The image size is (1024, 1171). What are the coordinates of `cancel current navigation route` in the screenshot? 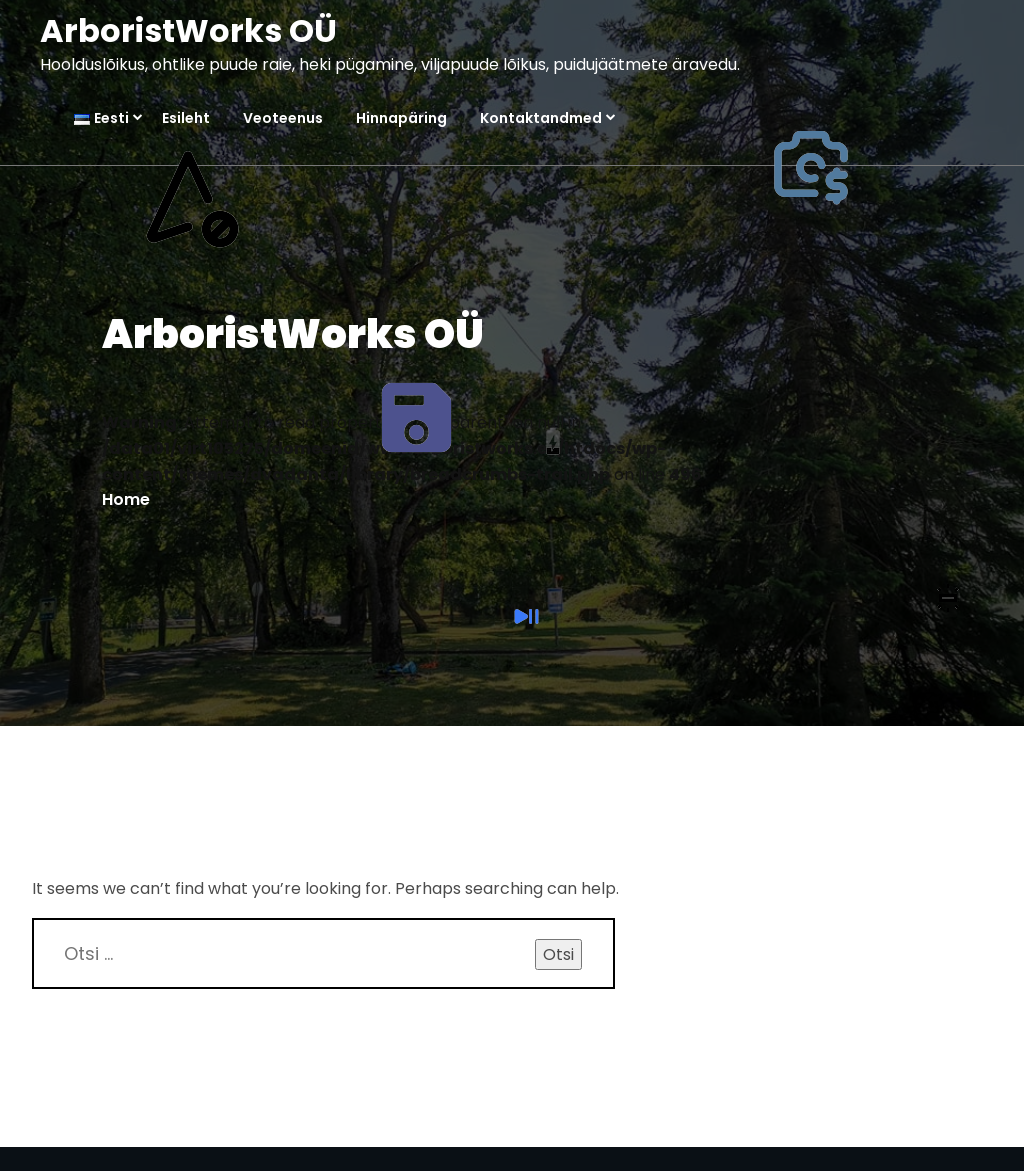 It's located at (188, 197).